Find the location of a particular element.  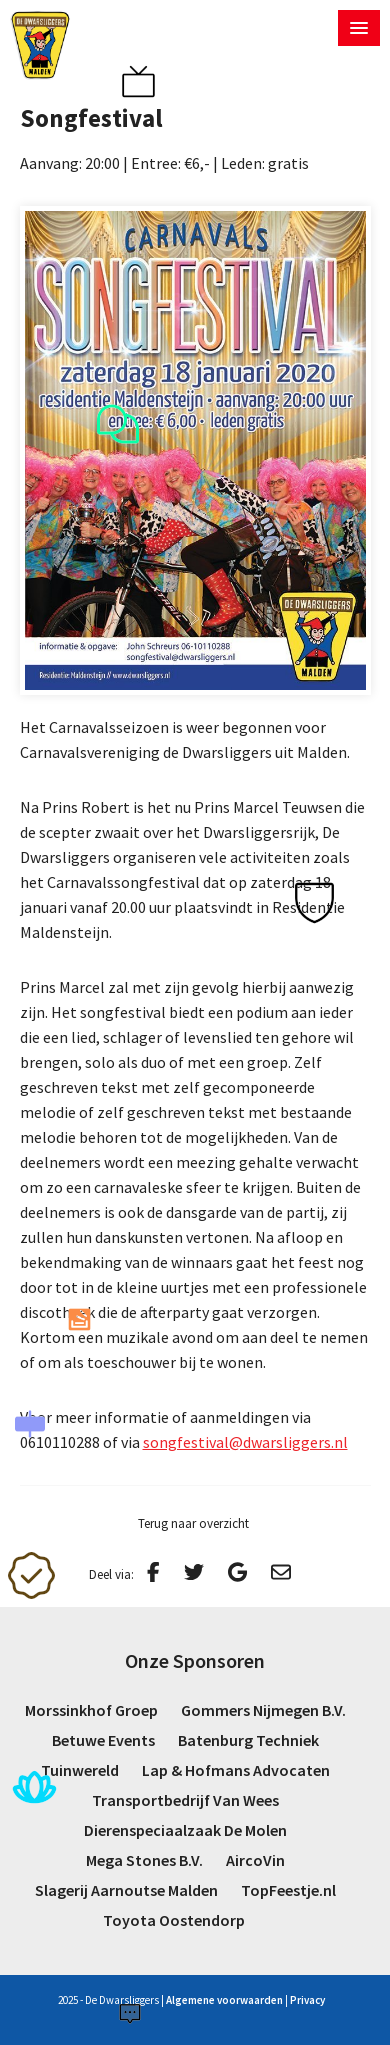

center element horizontally is located at coordinates (30, 1424).